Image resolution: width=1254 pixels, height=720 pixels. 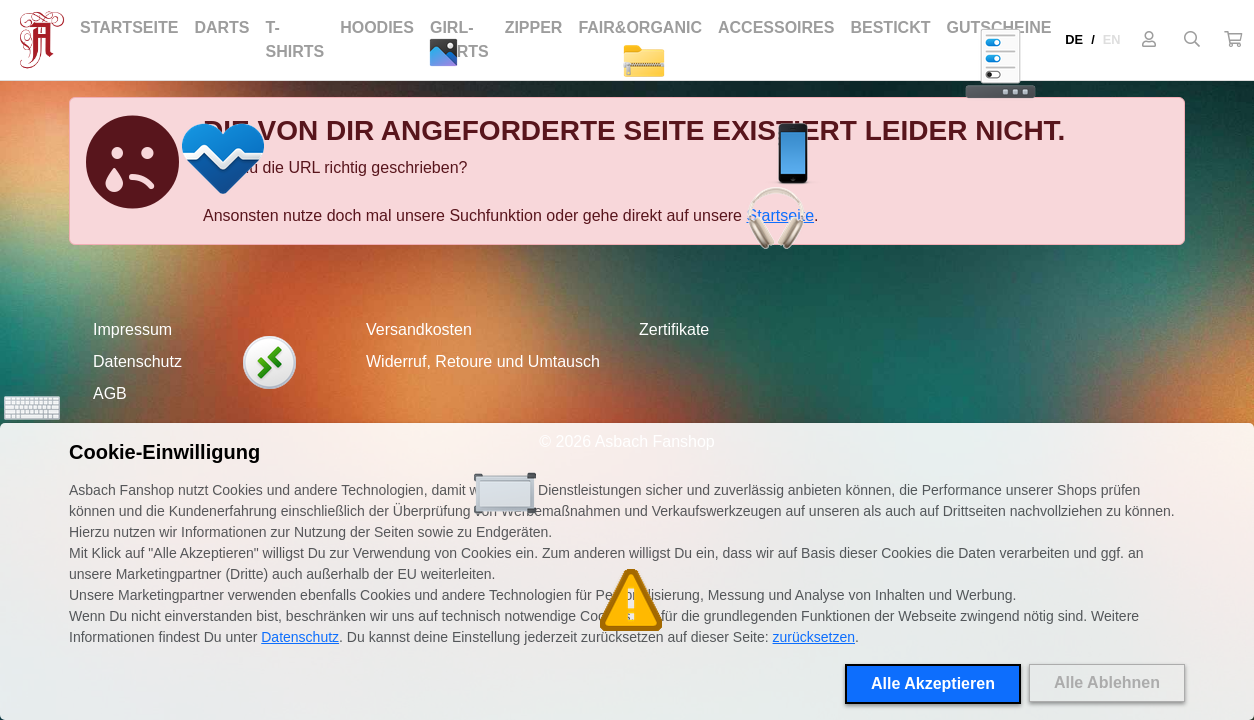 What do you see at coordinates (443, 52) in the screenshot?
I see `open the photos app` at bounding box center [443, 52].